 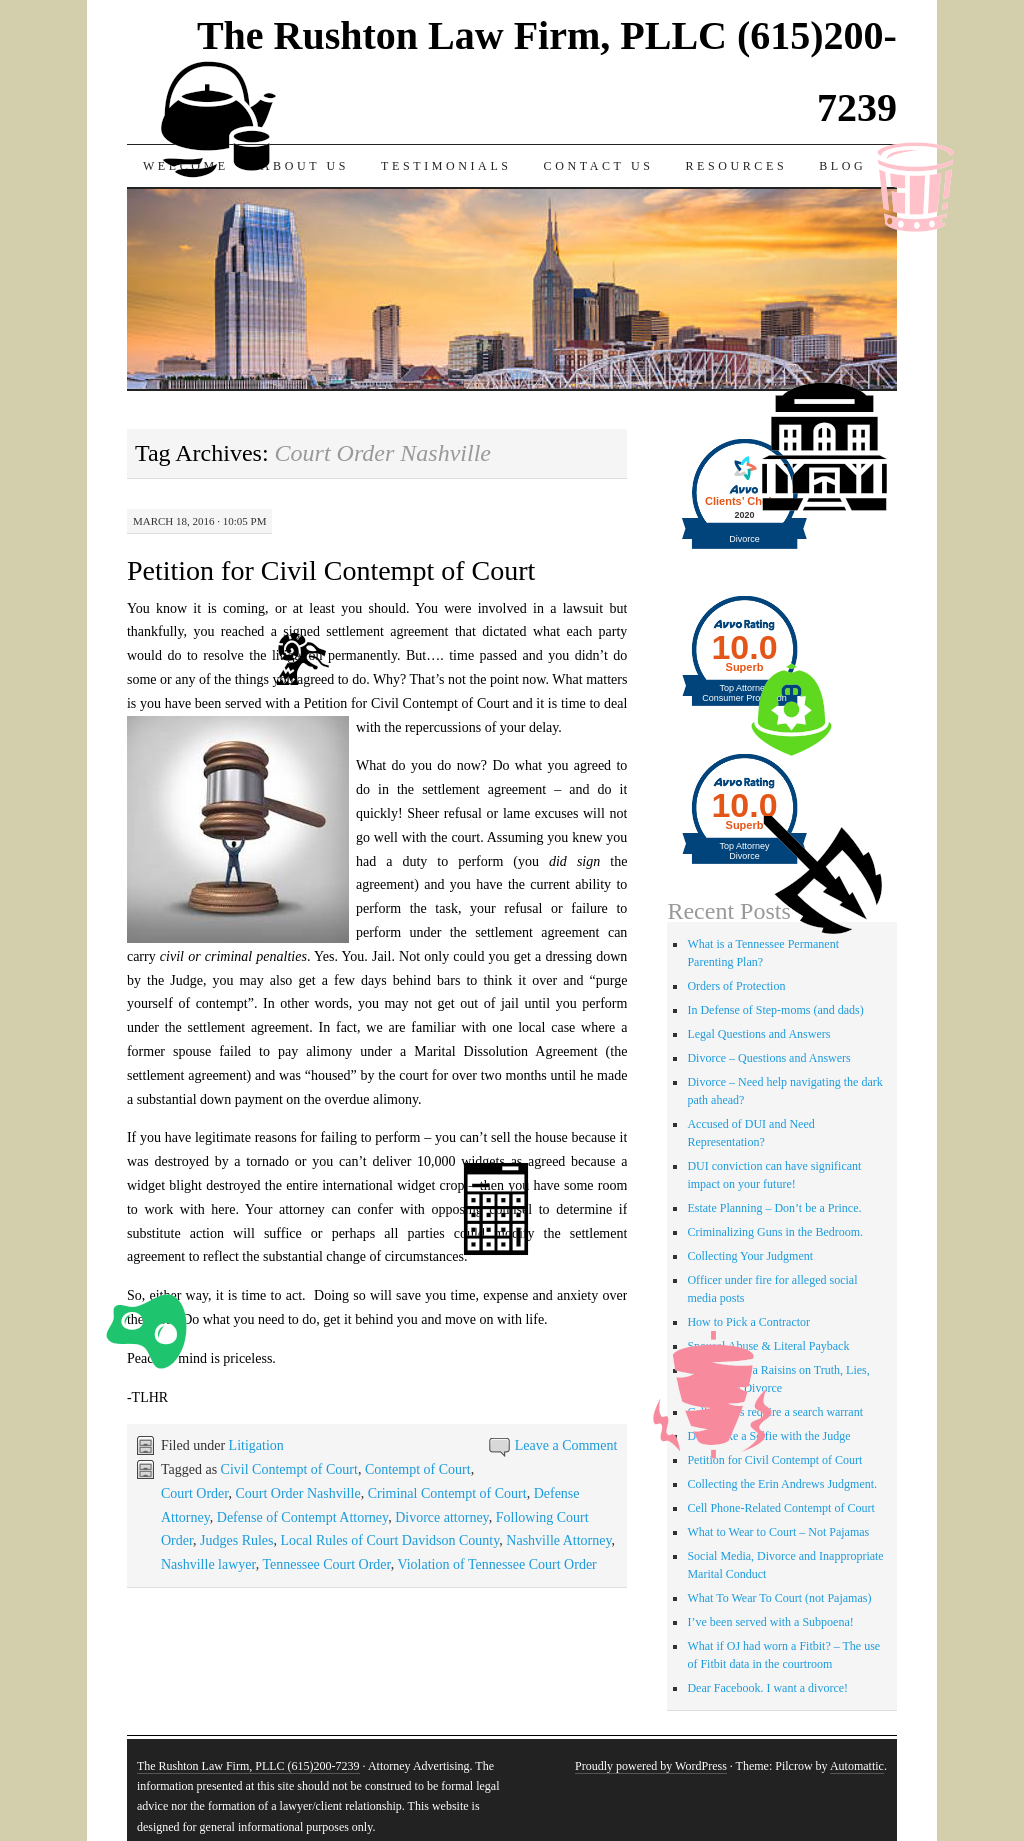 I want to click on visit the saloon or tavern in-game, so click(x=824, y=446).